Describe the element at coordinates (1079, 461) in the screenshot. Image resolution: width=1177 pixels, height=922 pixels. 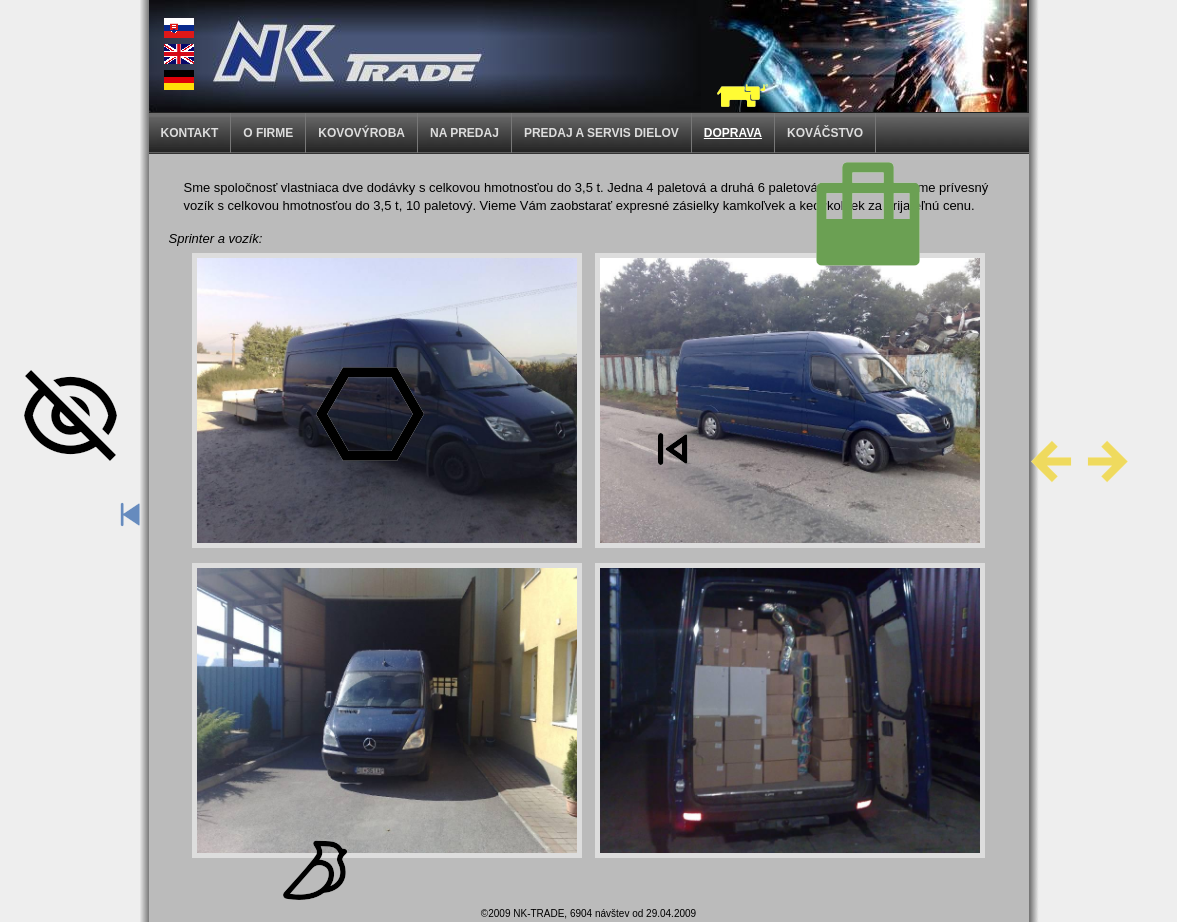
I see `expand content horizontally` at that location.